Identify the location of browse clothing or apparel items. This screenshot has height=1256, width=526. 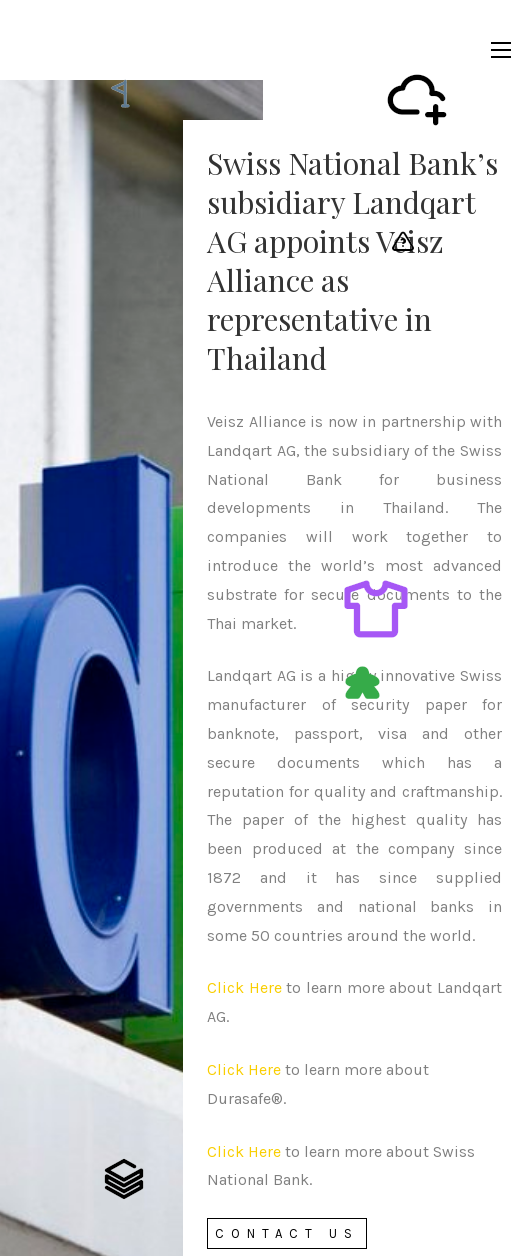
(376, 609).